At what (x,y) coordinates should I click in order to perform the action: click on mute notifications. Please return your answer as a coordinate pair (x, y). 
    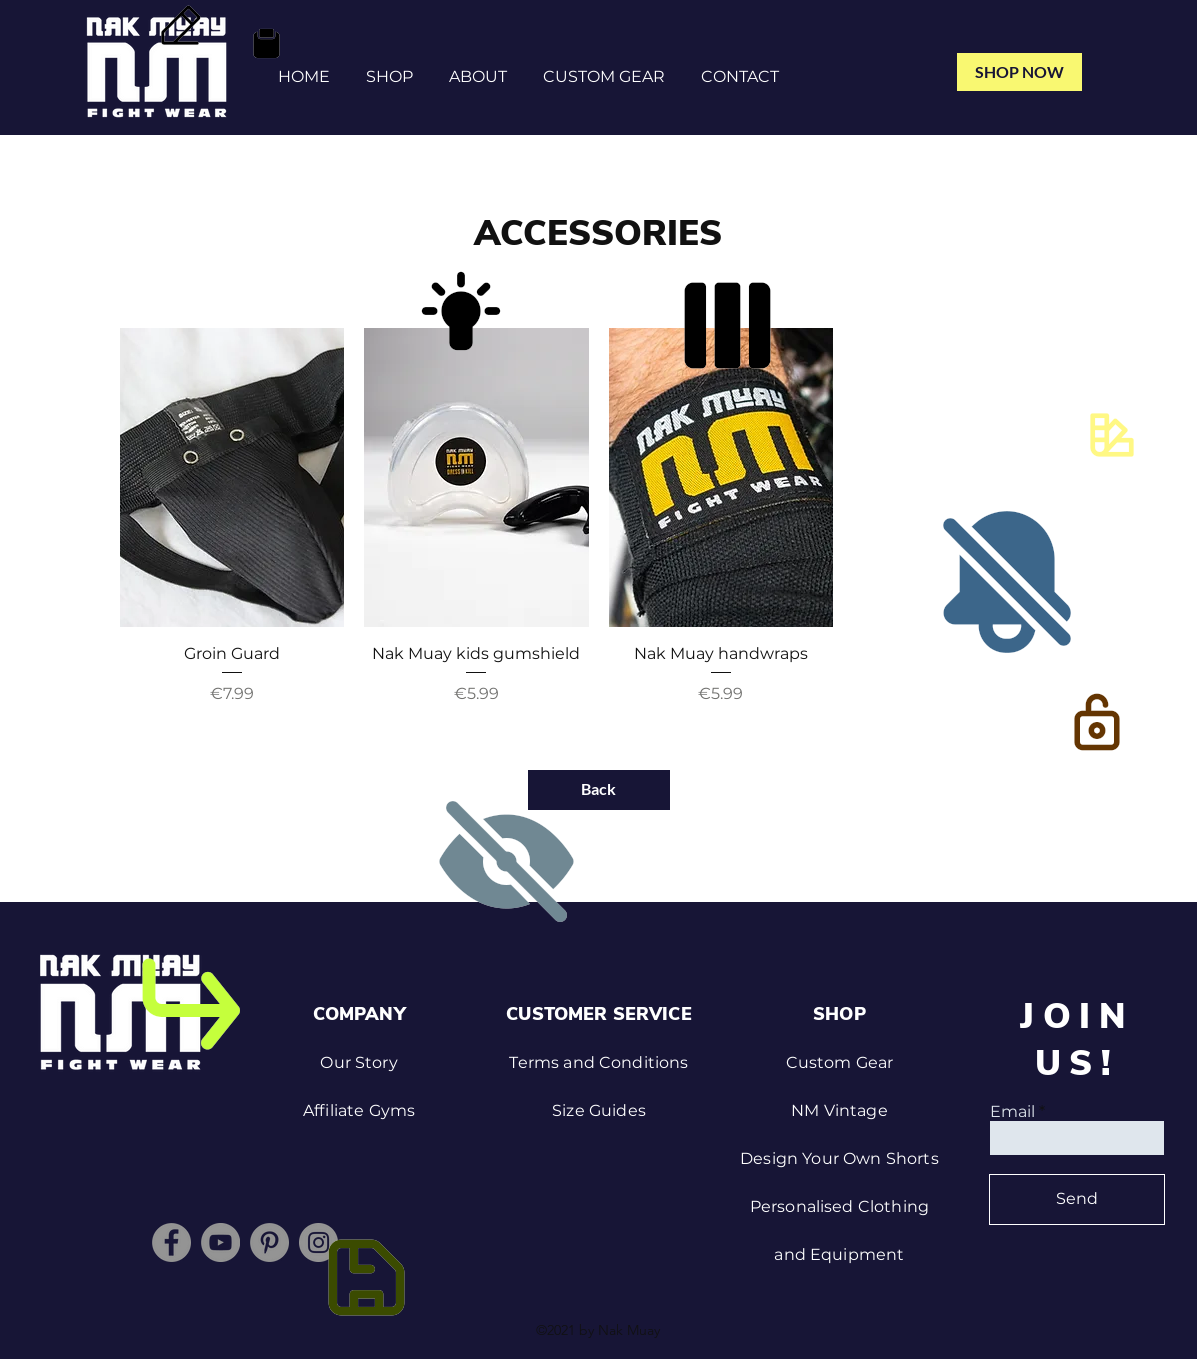
    Looking at the image, I should click on (1007, 582).